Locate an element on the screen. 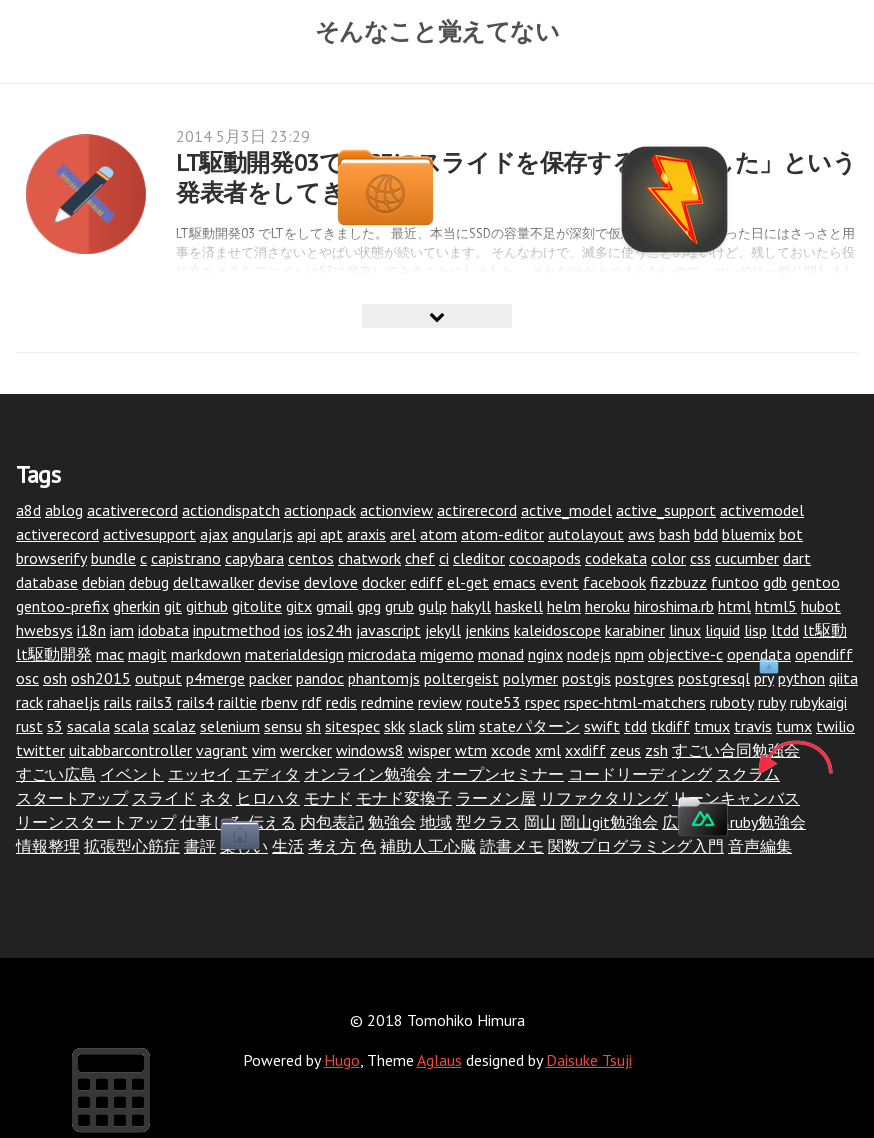 The height and width of the screenshot is (1138, 874). launch rvgl racing game is located at coordinates (674, 199).